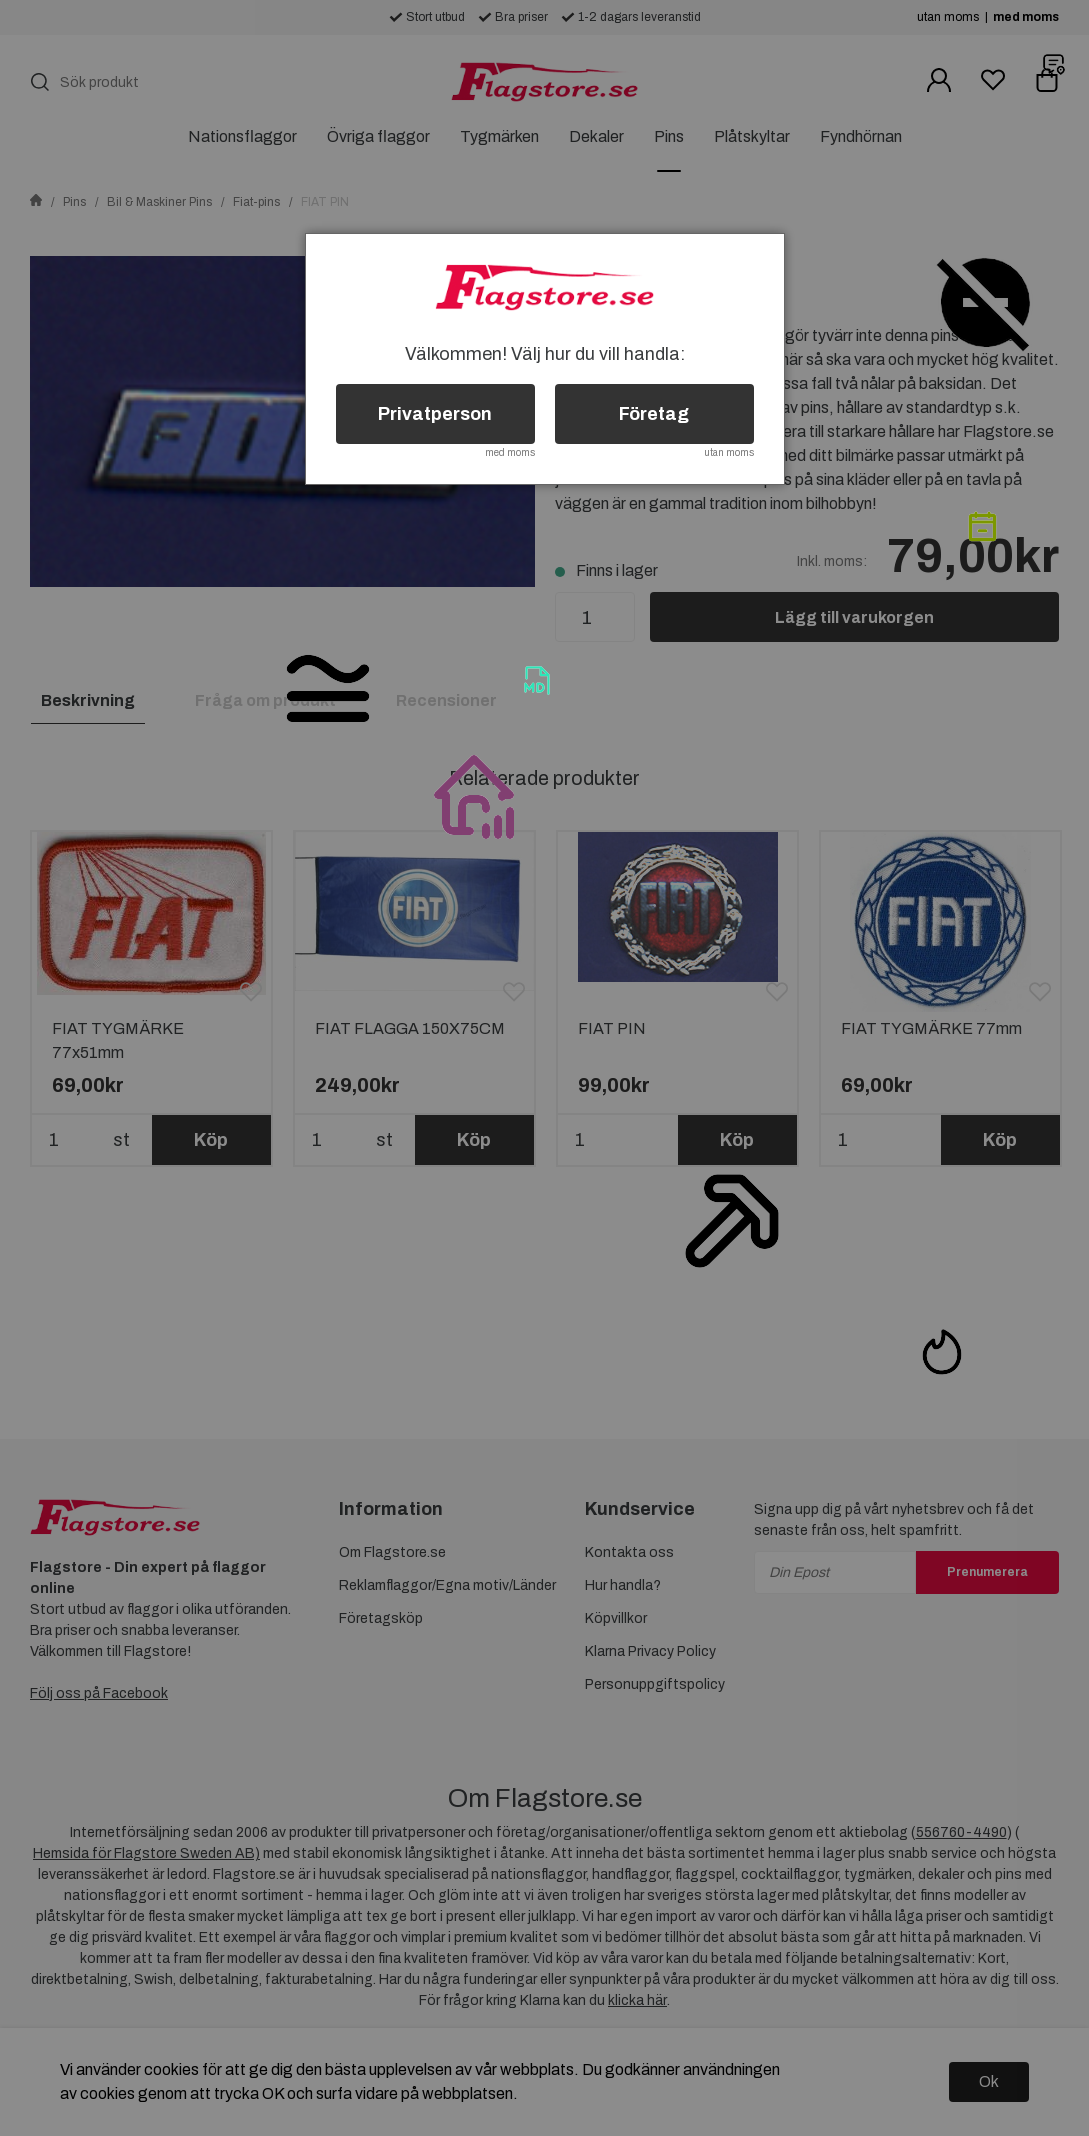 The height and width of the screenshot is (2136, 1089). I want to click on pin a message to a specific location, so click(1053, 63).